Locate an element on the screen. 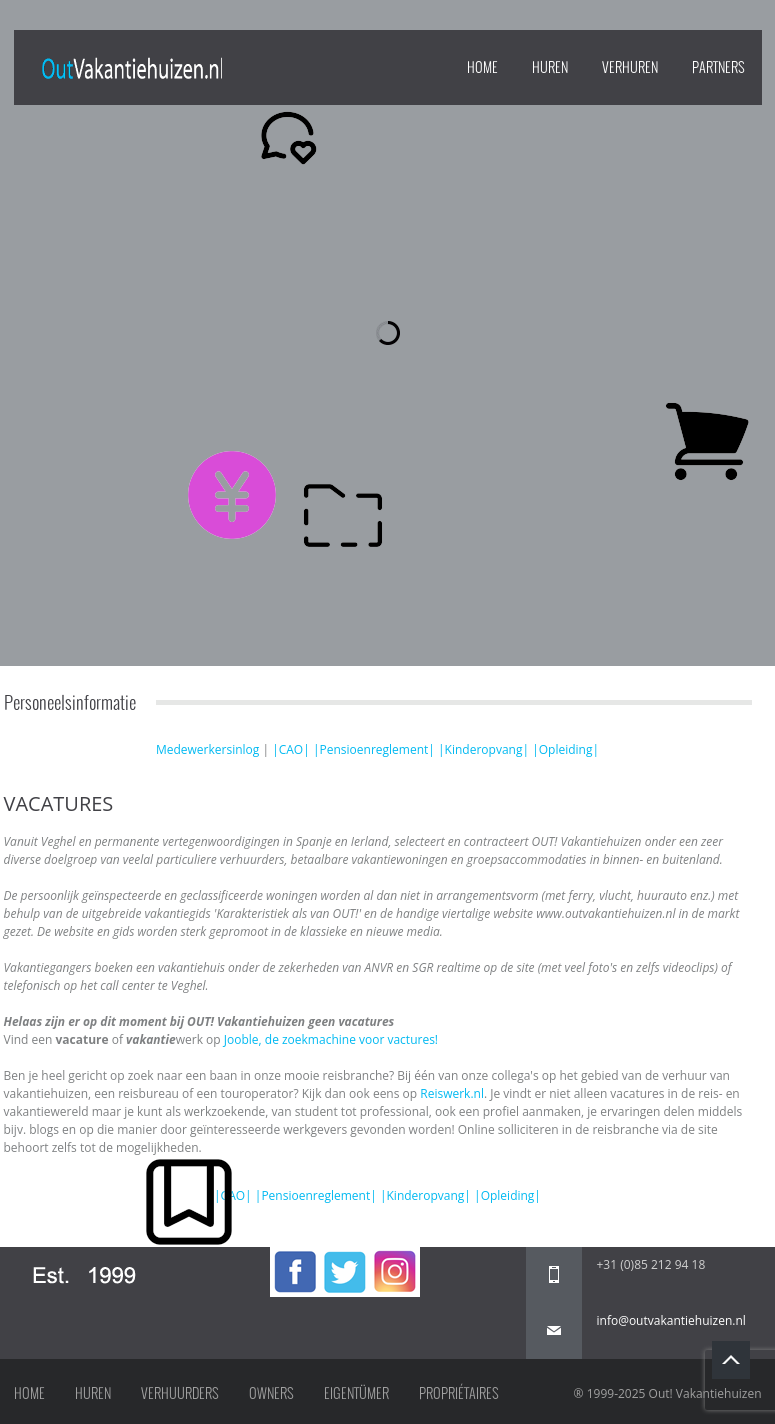 The image size is (775, 1424). view your shopping cart is located at coordinates (707, 441).